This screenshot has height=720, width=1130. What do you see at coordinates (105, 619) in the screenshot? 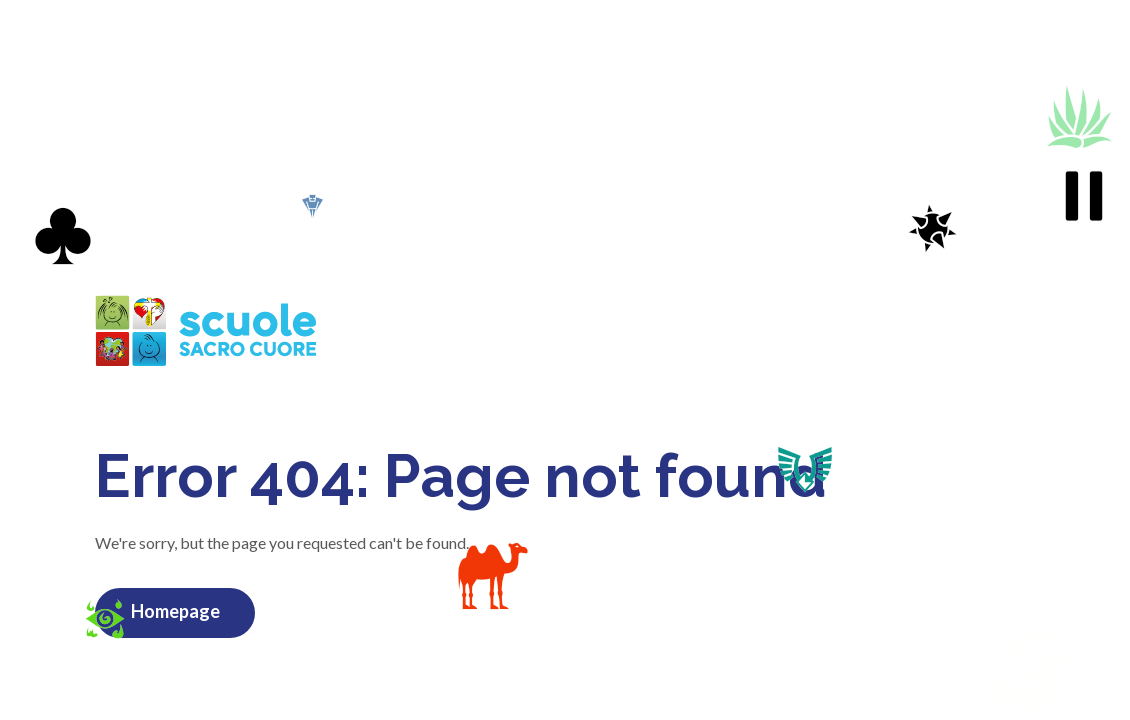
I see `activate fire vision or enhanced sight ability` at bounding box center [105, 619].